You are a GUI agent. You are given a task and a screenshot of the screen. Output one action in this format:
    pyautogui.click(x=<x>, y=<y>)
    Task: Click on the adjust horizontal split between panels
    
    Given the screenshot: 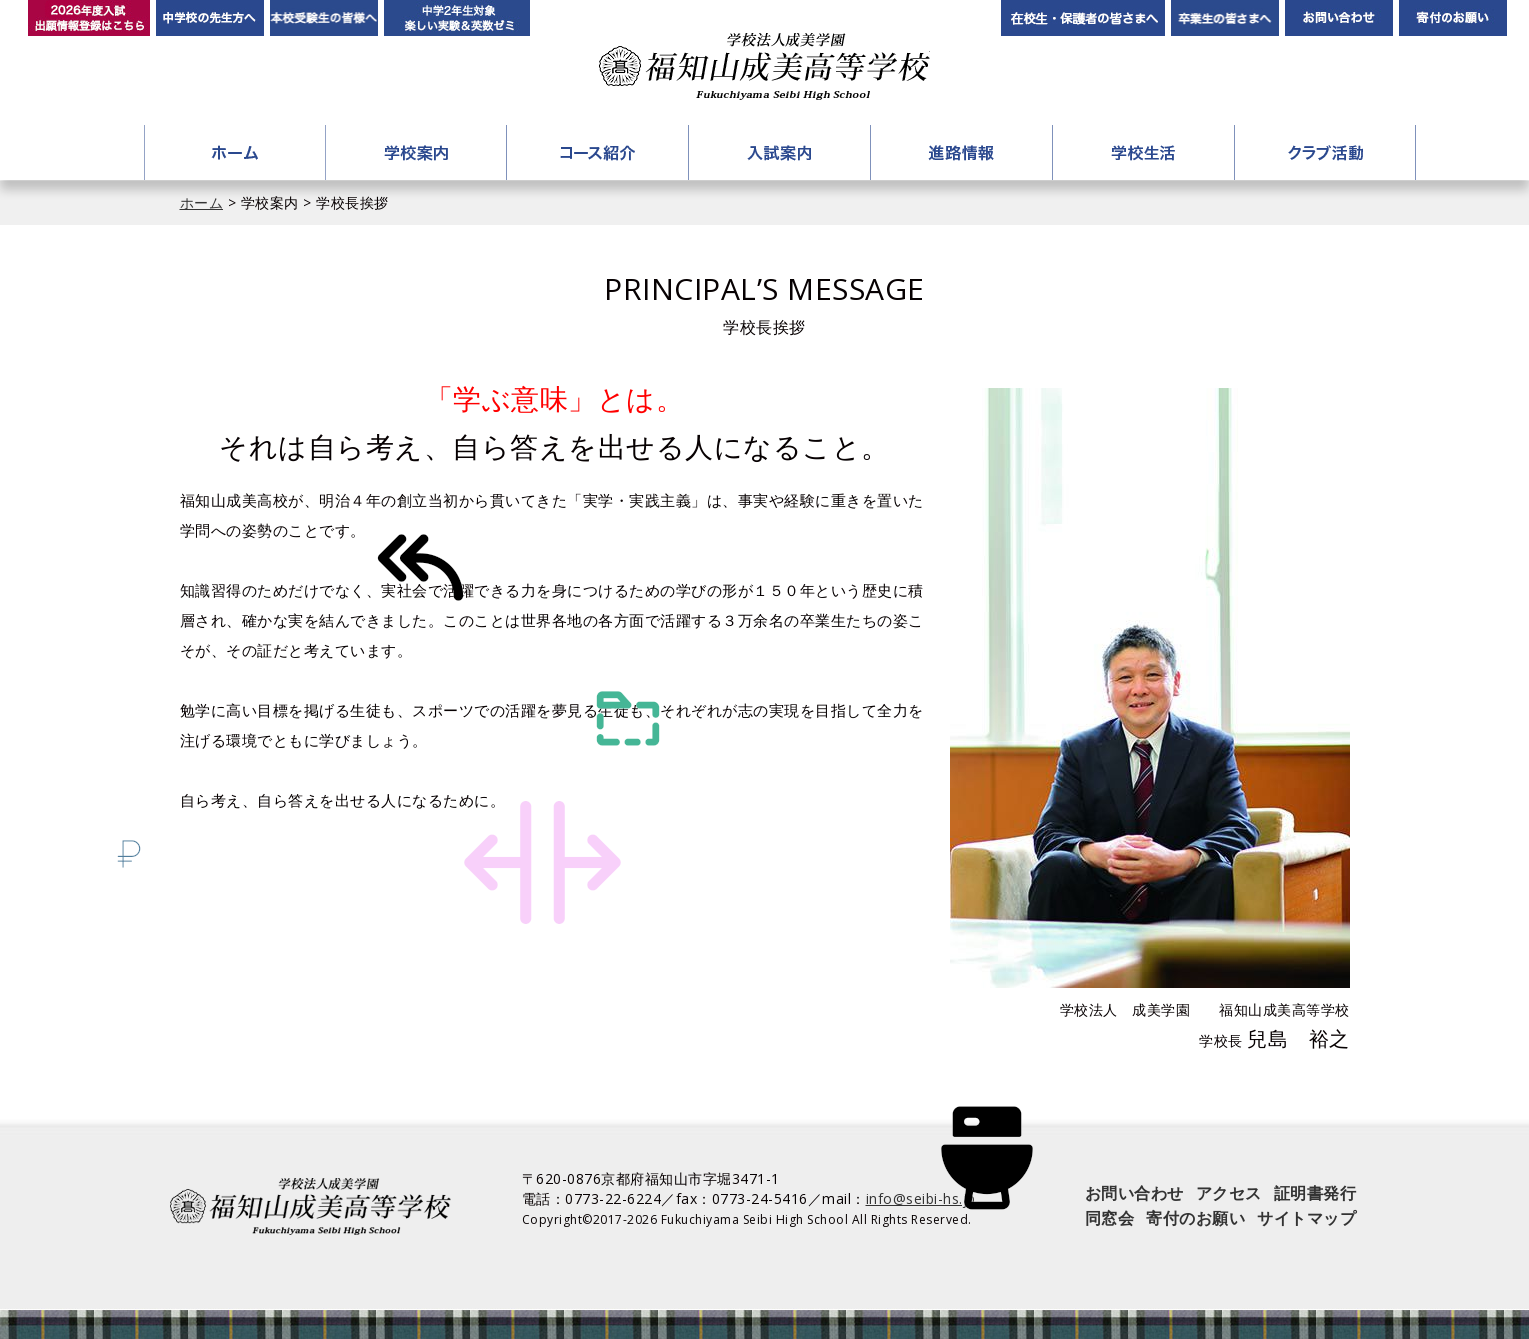 What is the action you would take?
    pyautogui.click(x=542, y=862)
    